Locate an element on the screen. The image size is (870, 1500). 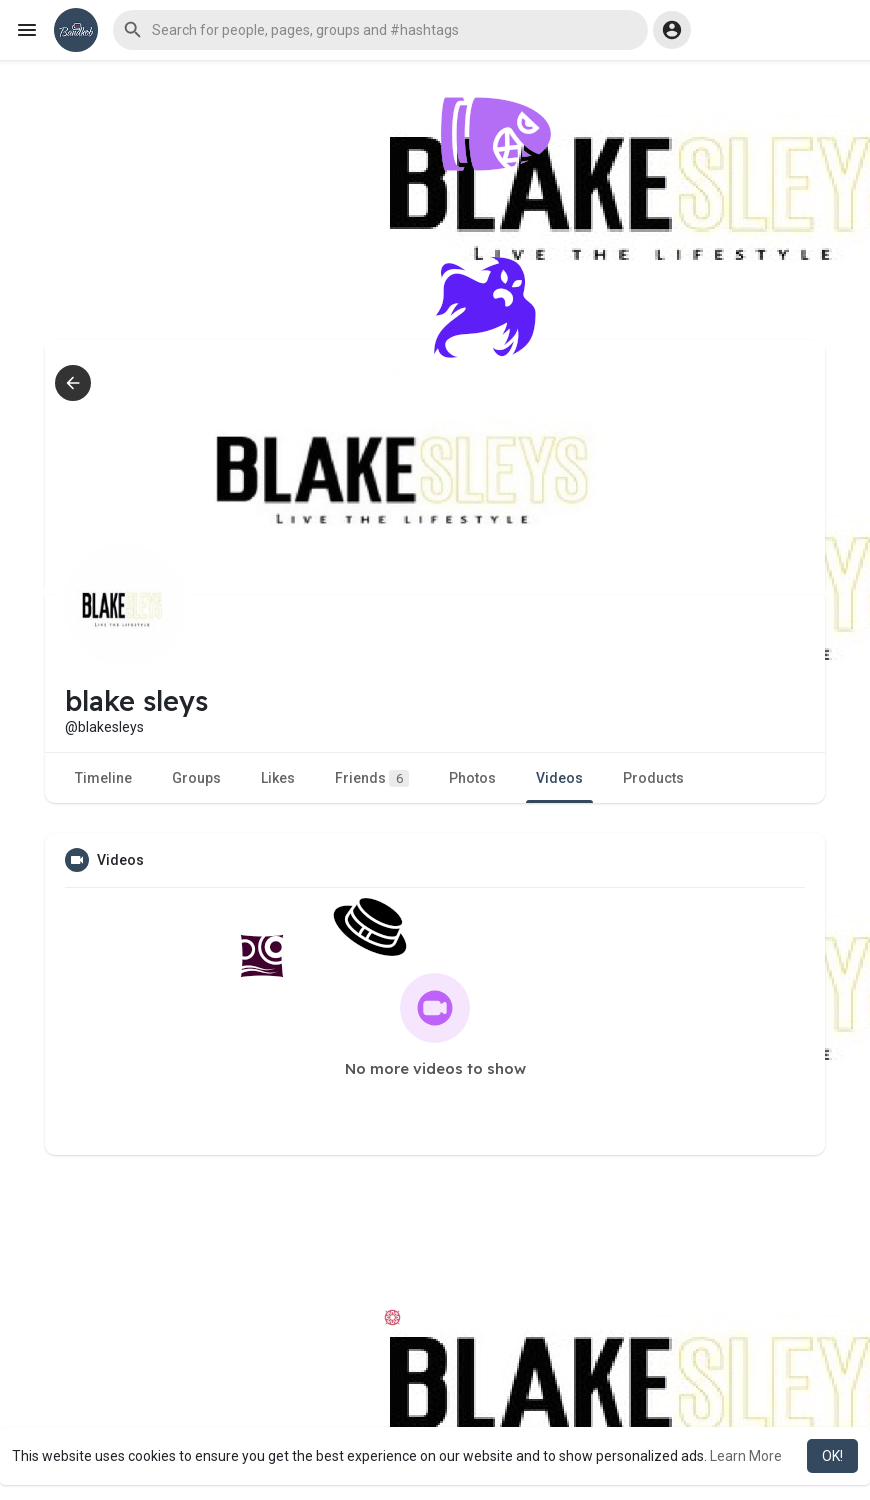
select a hat accessory for your character is located at coordinates (370, 927).